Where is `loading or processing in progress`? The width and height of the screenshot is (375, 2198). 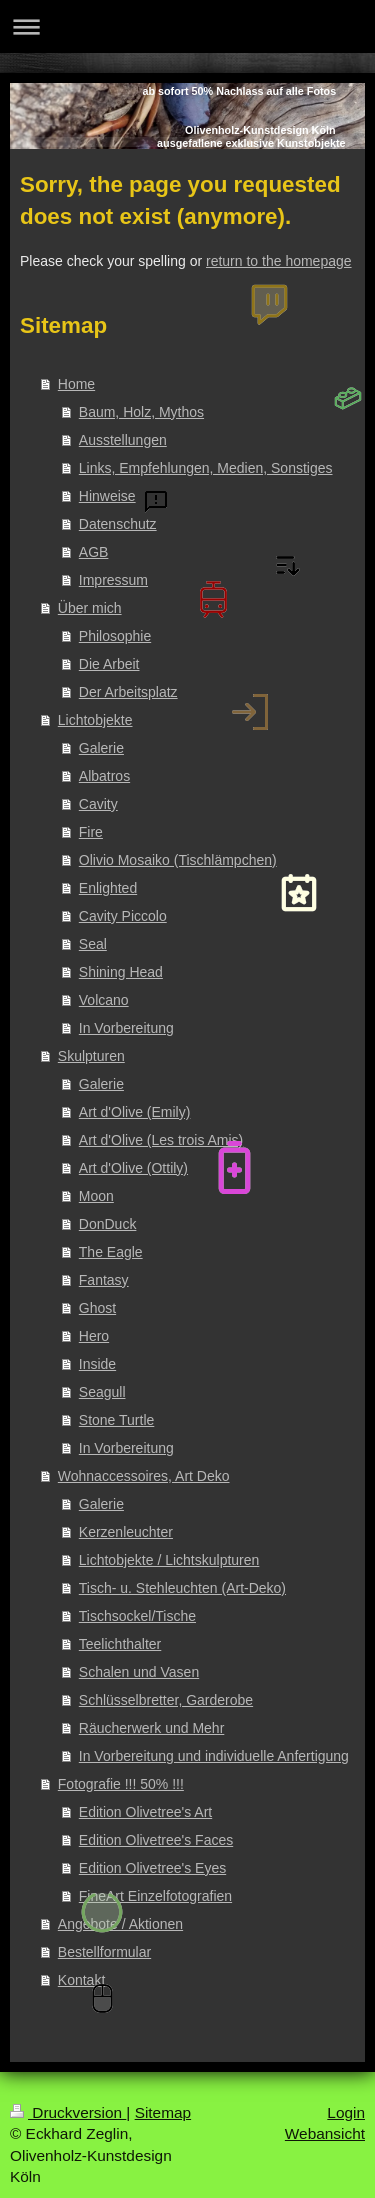 loading or processing in progress is located at coordinates (102, 1912).